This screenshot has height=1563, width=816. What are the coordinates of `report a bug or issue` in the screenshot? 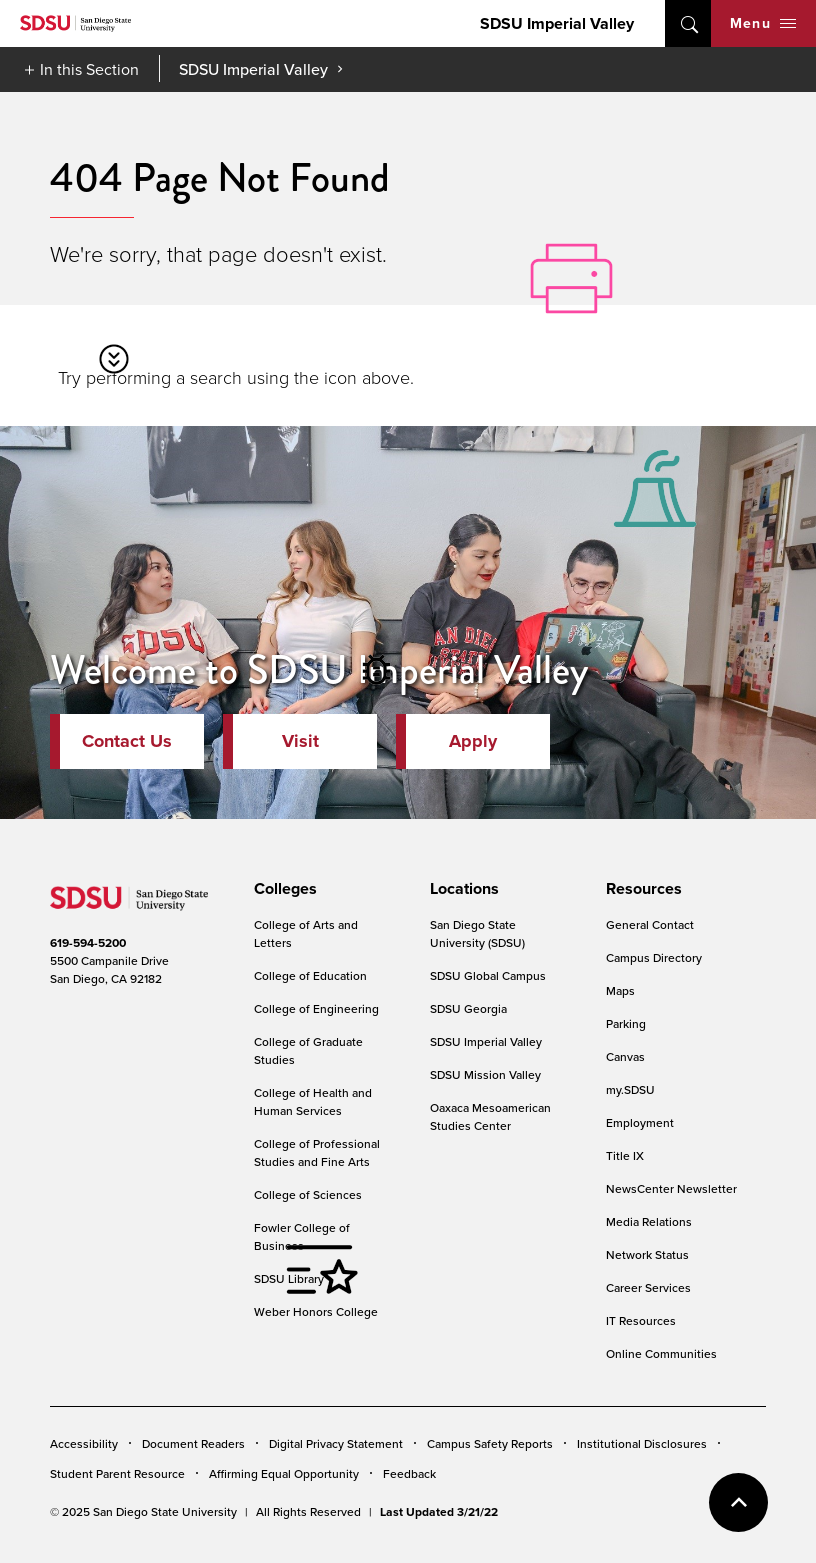 It's located at (376, 669).